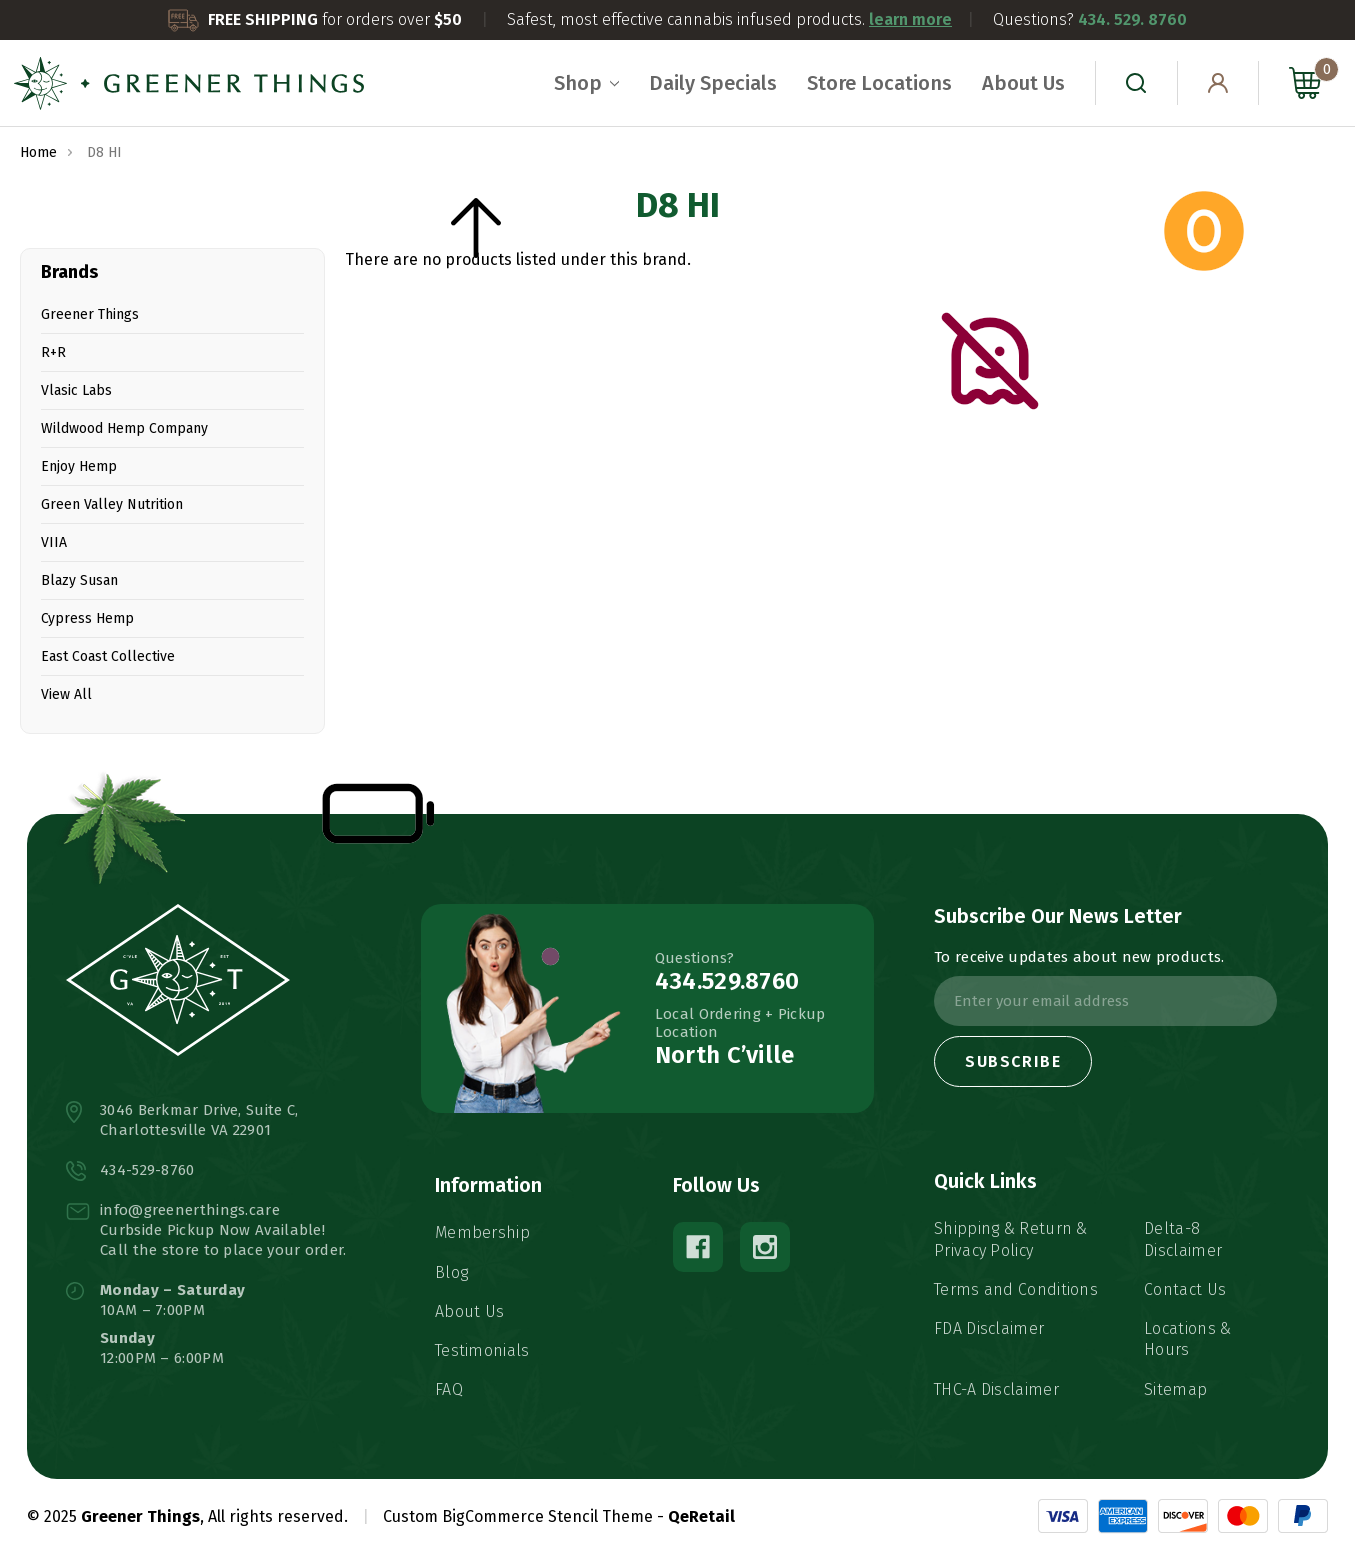 This screenshot has width=1355, height=1554. Describe the element at coordinates (990, 361) in the screenshot. I see `disable ghost mode or incognito browsing` at that location.